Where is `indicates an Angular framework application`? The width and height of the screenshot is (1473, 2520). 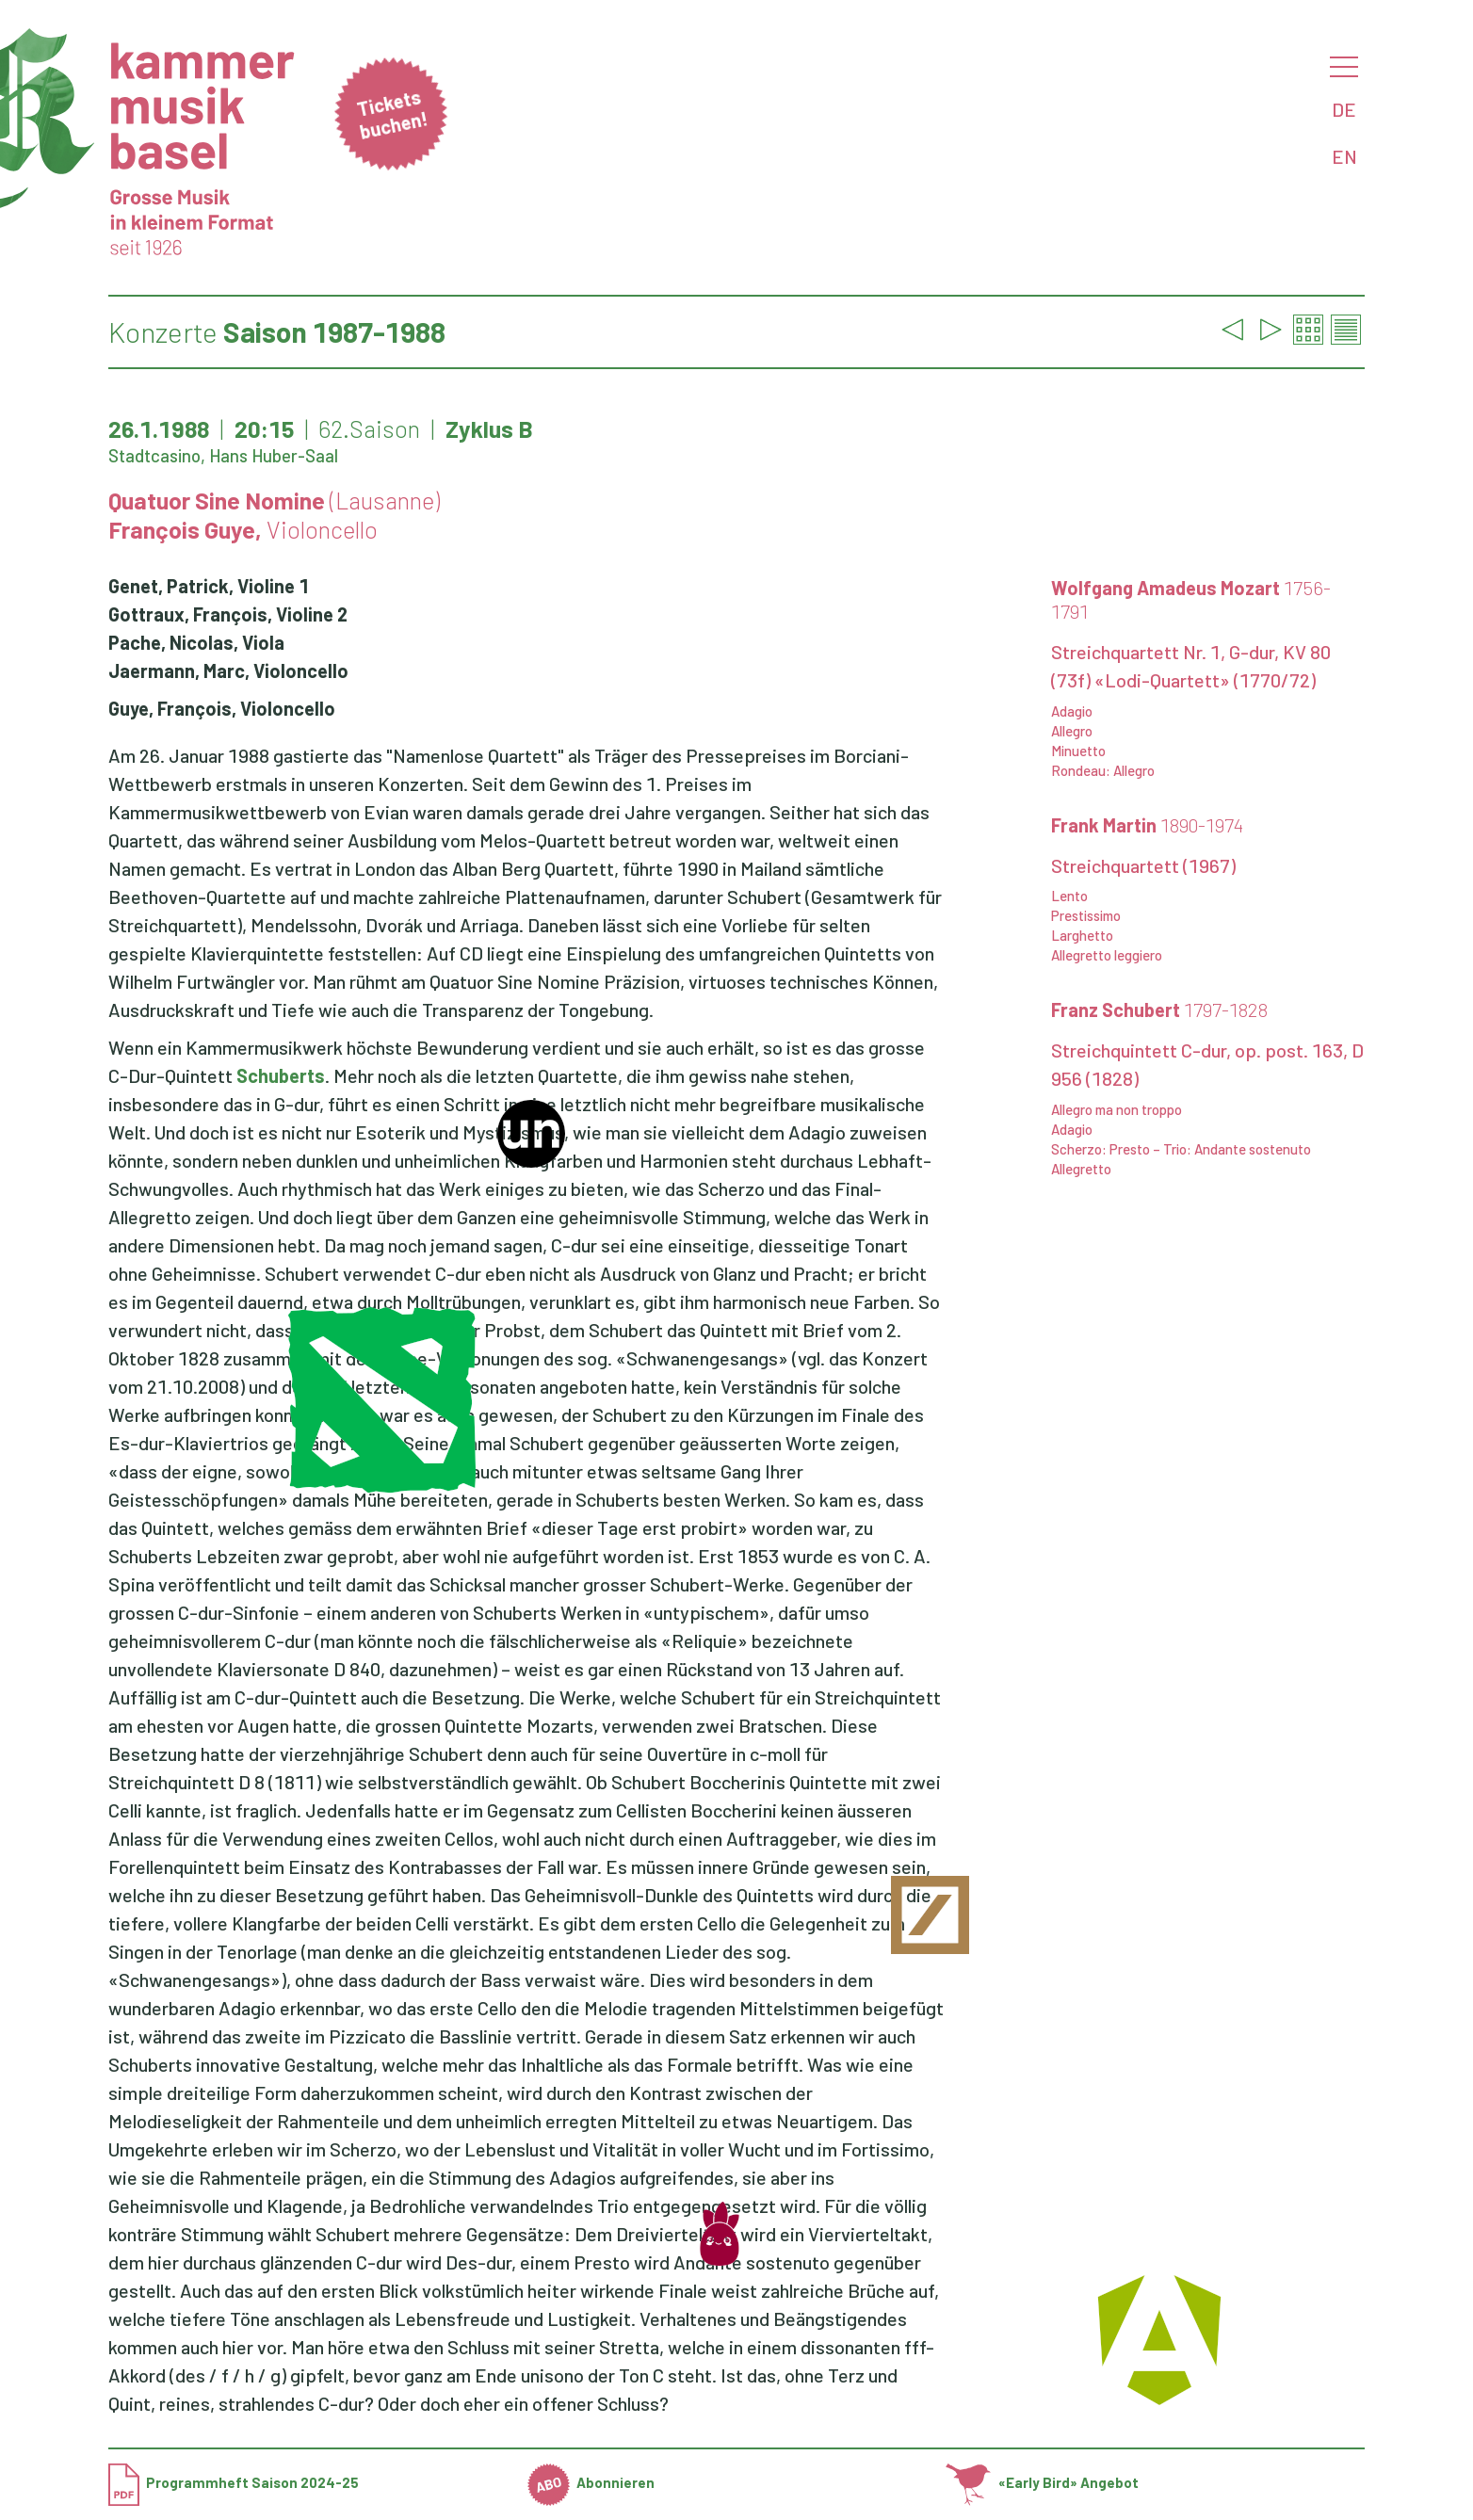
indicates an Angular framework application is located at coordinates (1159, 2340).